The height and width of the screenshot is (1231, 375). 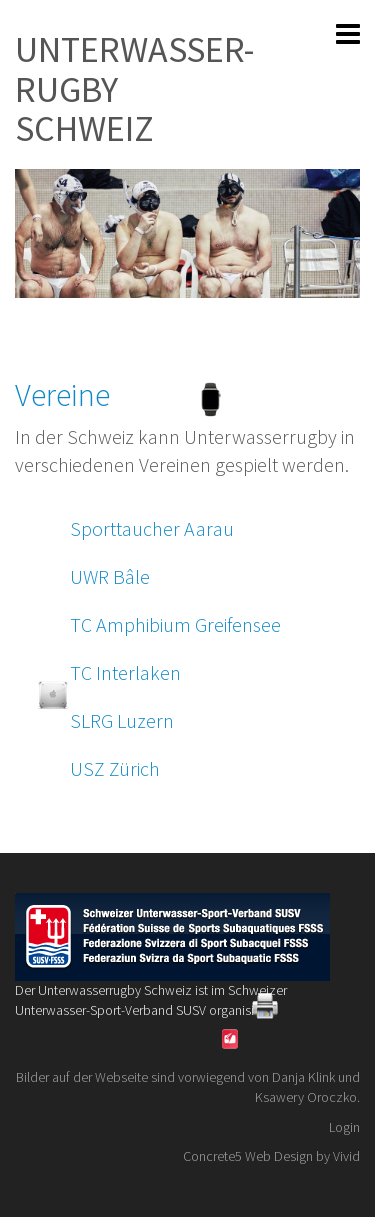 What do you see at coordinates (210, 399) in the screenshot?
I see `apple watch series 6 device icon` at bounding box center [210, 399].